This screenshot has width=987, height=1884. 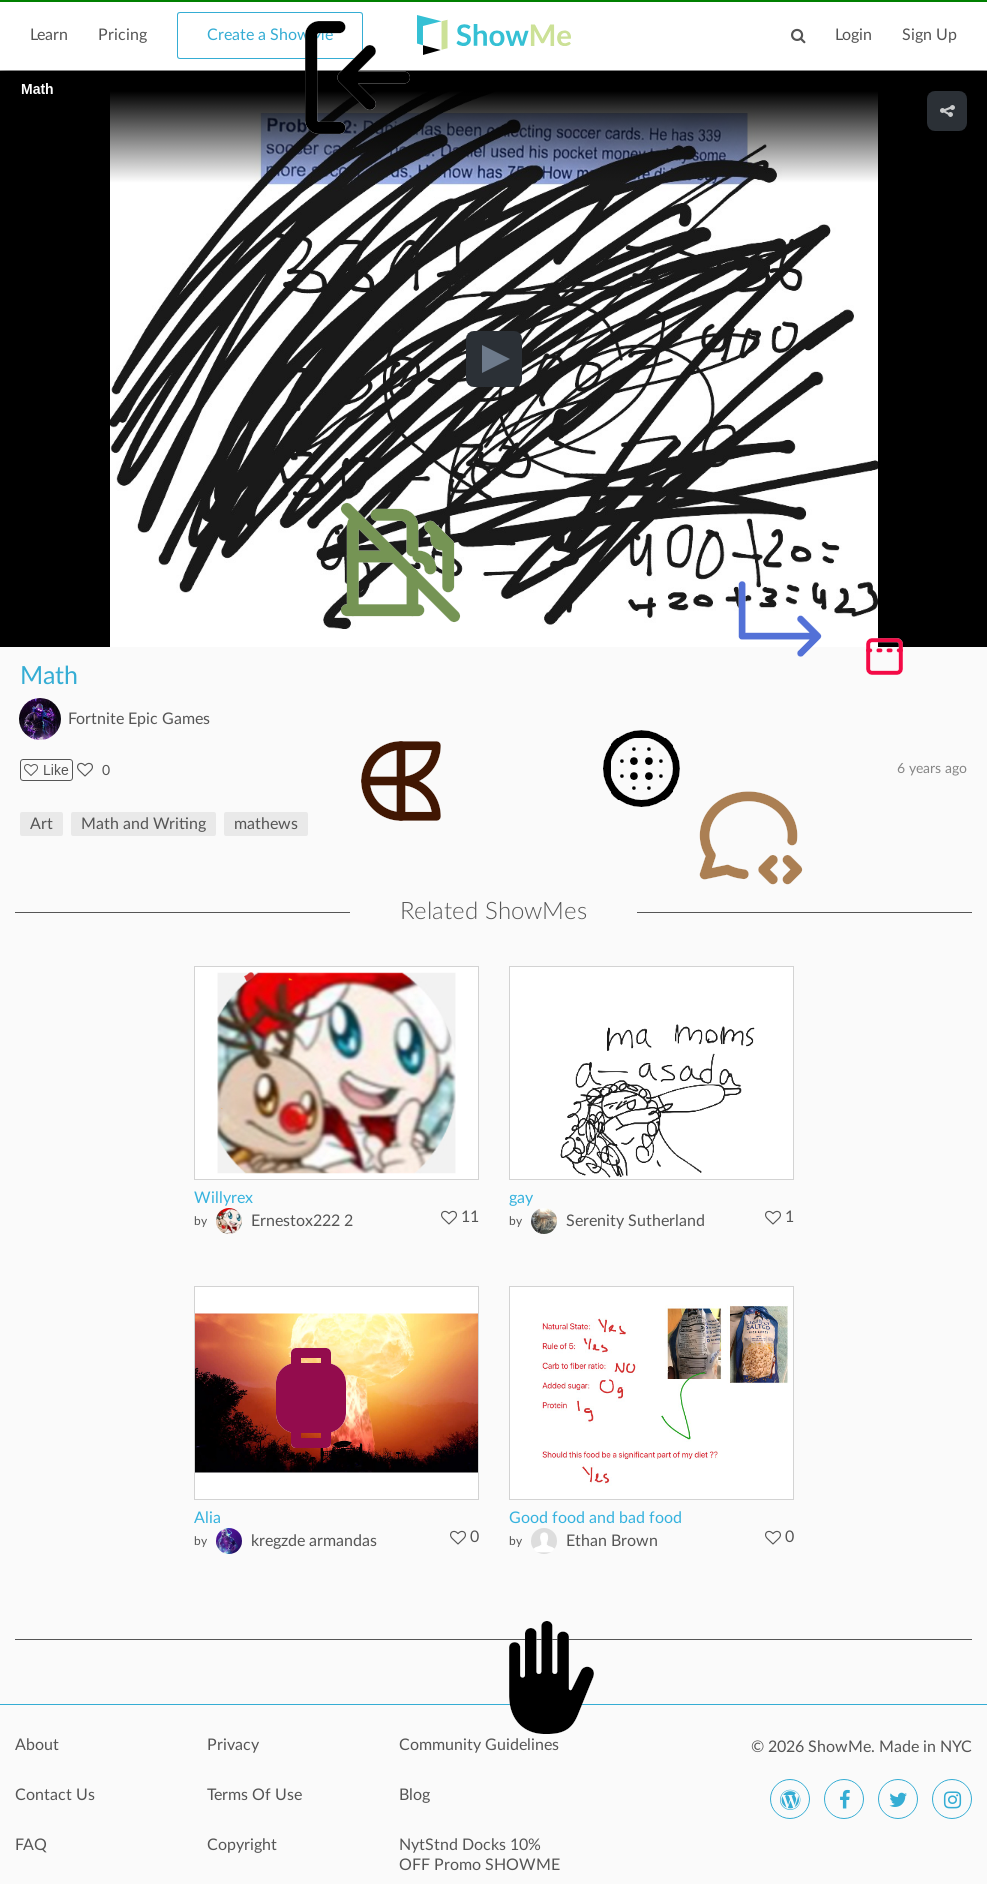 What do you see at coordinates (353, 77) in the screenshot?
I see `sign in to your account` at bounding box center [353, 77].